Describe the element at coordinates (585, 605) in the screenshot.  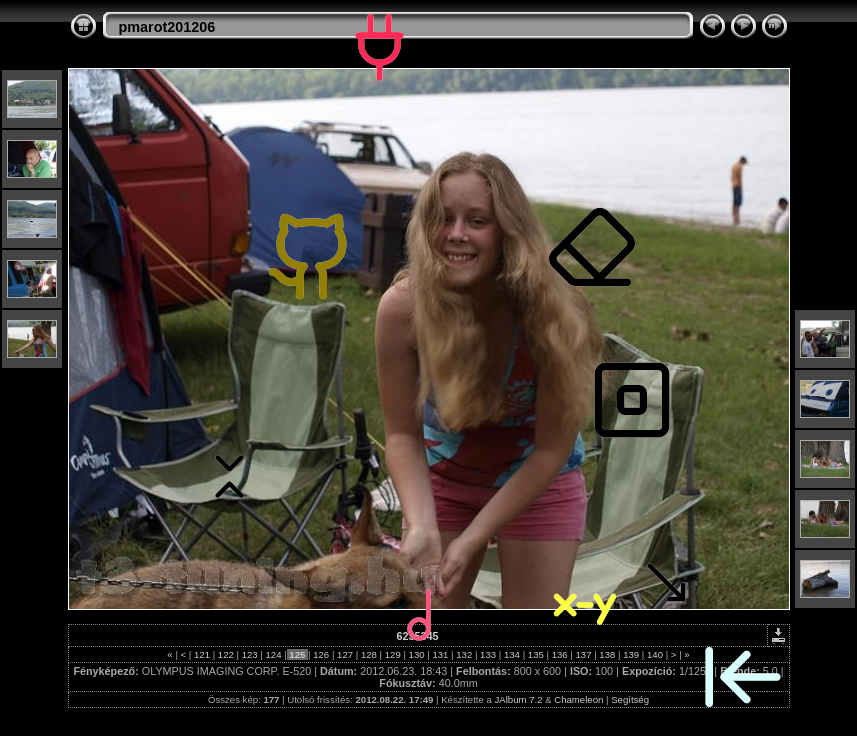
I see `subtract y value from x in a calculation` at that location.